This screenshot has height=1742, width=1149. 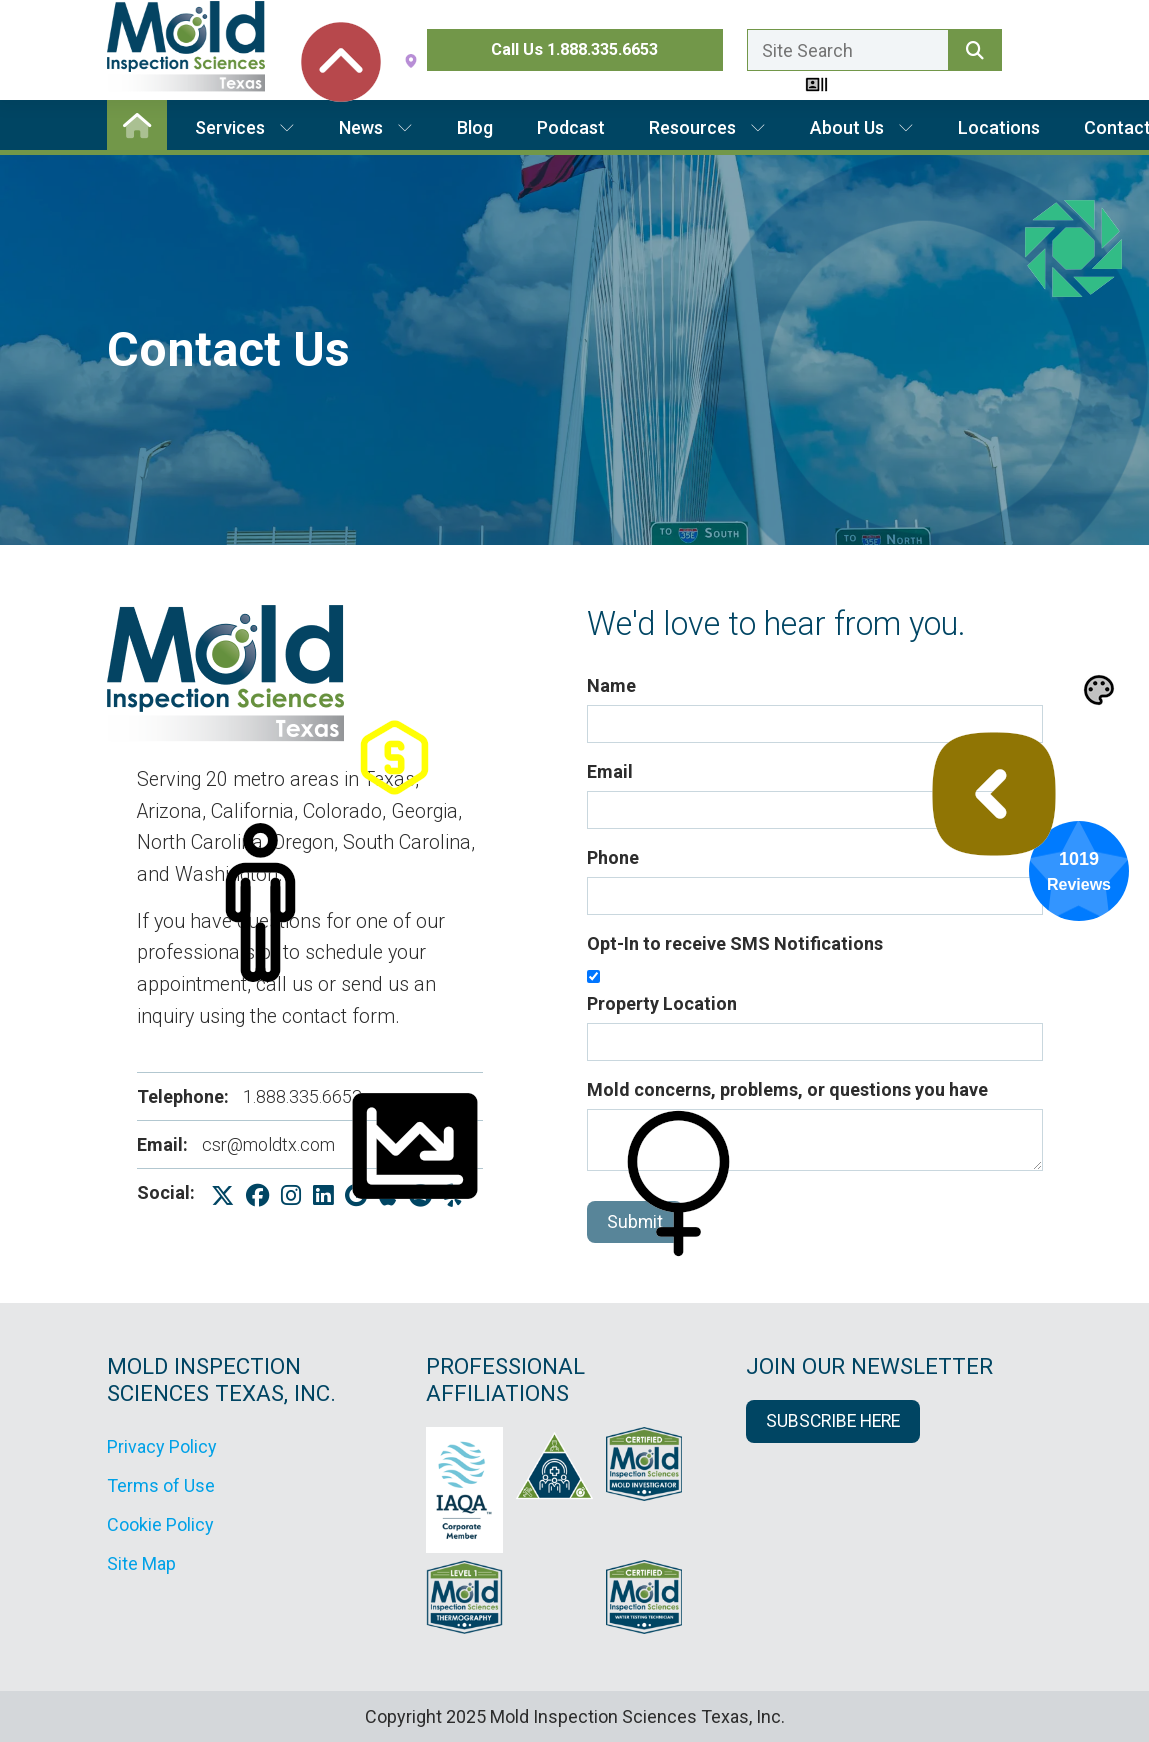 I want to click on go back to the previous screen, so click(x=994, y=794).